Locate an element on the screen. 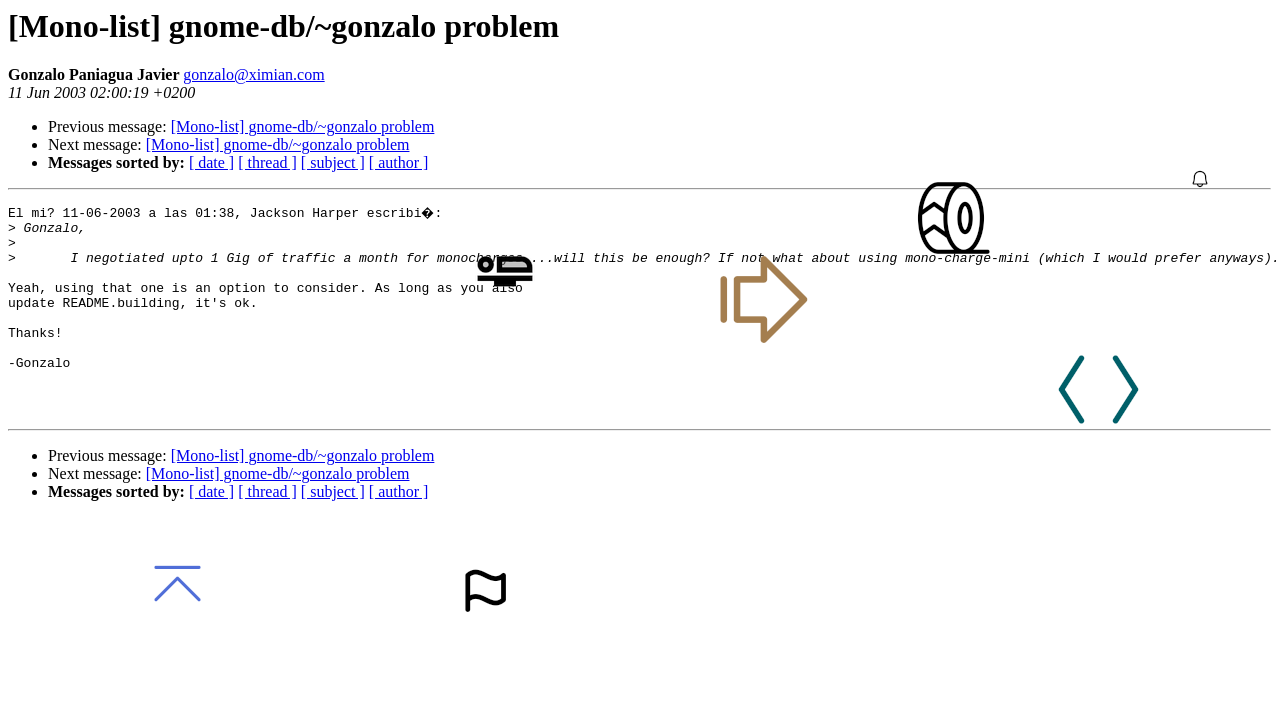 The height and width of the screenshot is (720, 1279). go to next step or continue forward is located at coordinates (760, 299).